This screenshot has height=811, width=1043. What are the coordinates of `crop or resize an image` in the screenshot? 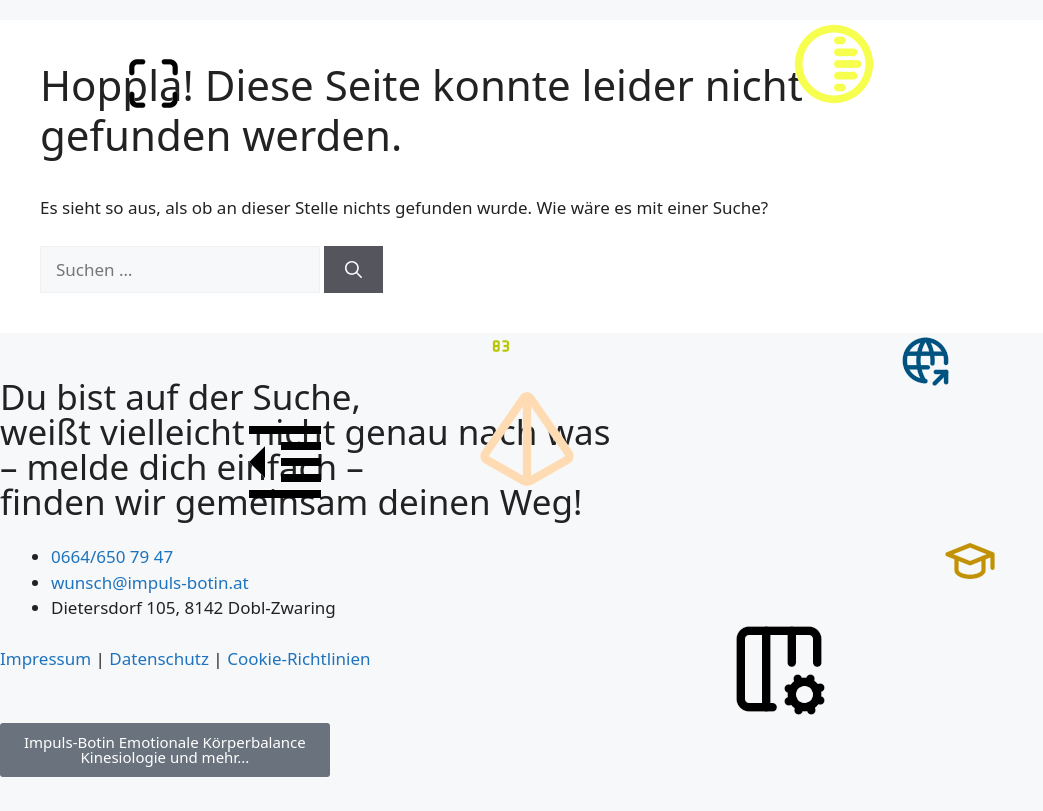 It's located at (153, 83).